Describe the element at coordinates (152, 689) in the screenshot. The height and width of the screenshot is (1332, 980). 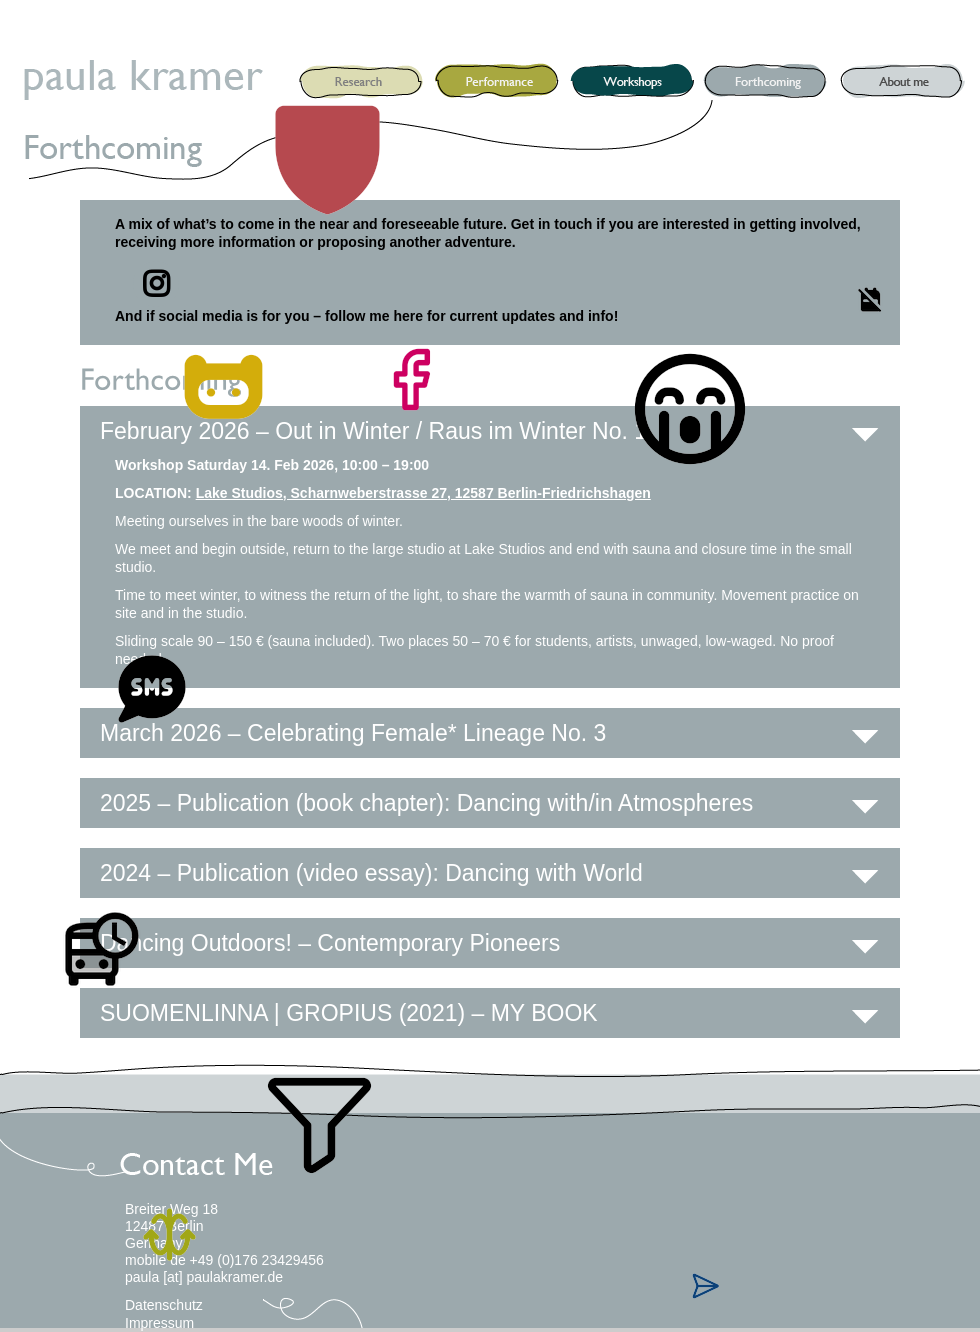
I see `send an SMS text message` at that location.